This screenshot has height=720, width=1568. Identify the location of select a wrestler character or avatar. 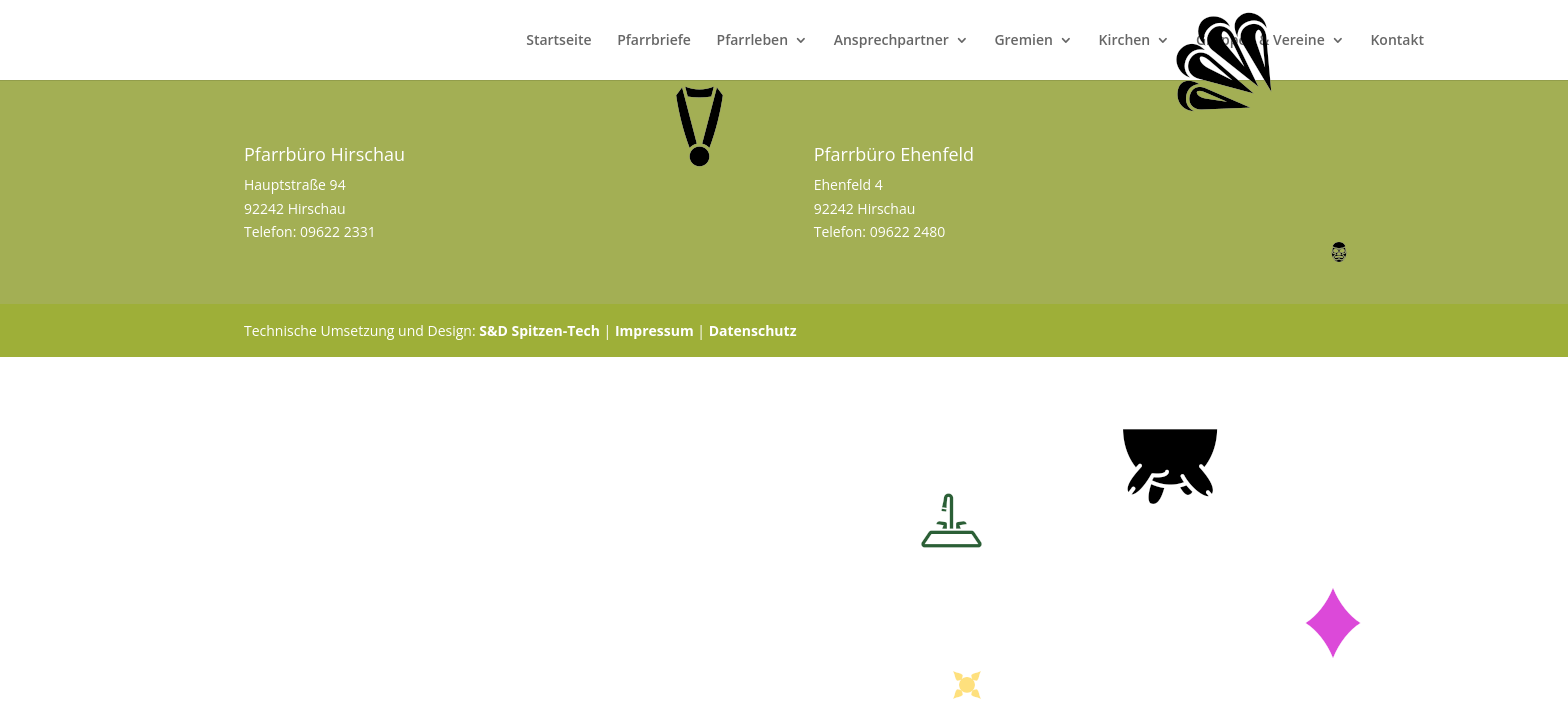
(1339, 252).